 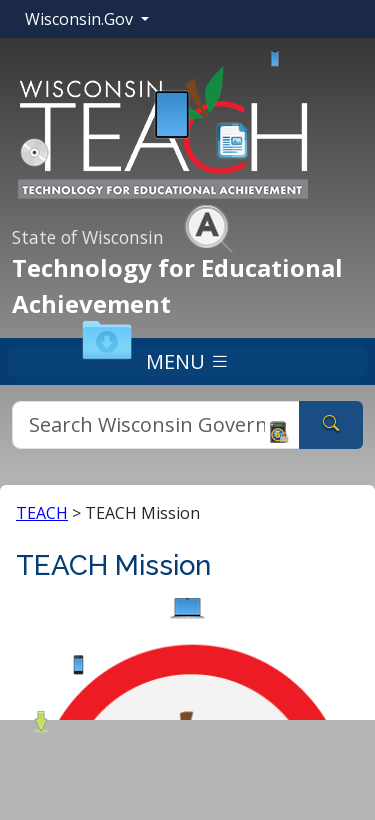 What do you see at coordinates (107, 340) in the screenshot?
I see `open your downloads folder` at bounding box center [107, 340].